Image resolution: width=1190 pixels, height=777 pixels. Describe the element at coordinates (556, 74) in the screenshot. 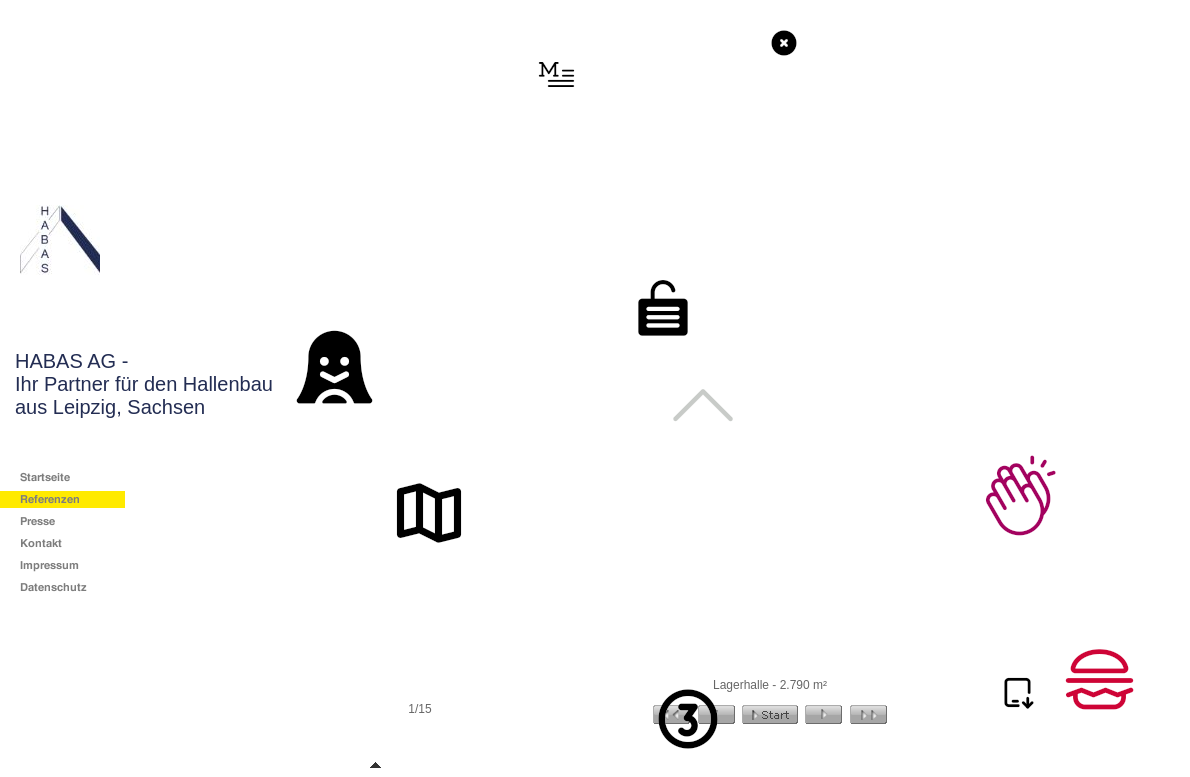

I see `read article on medium` at that location.